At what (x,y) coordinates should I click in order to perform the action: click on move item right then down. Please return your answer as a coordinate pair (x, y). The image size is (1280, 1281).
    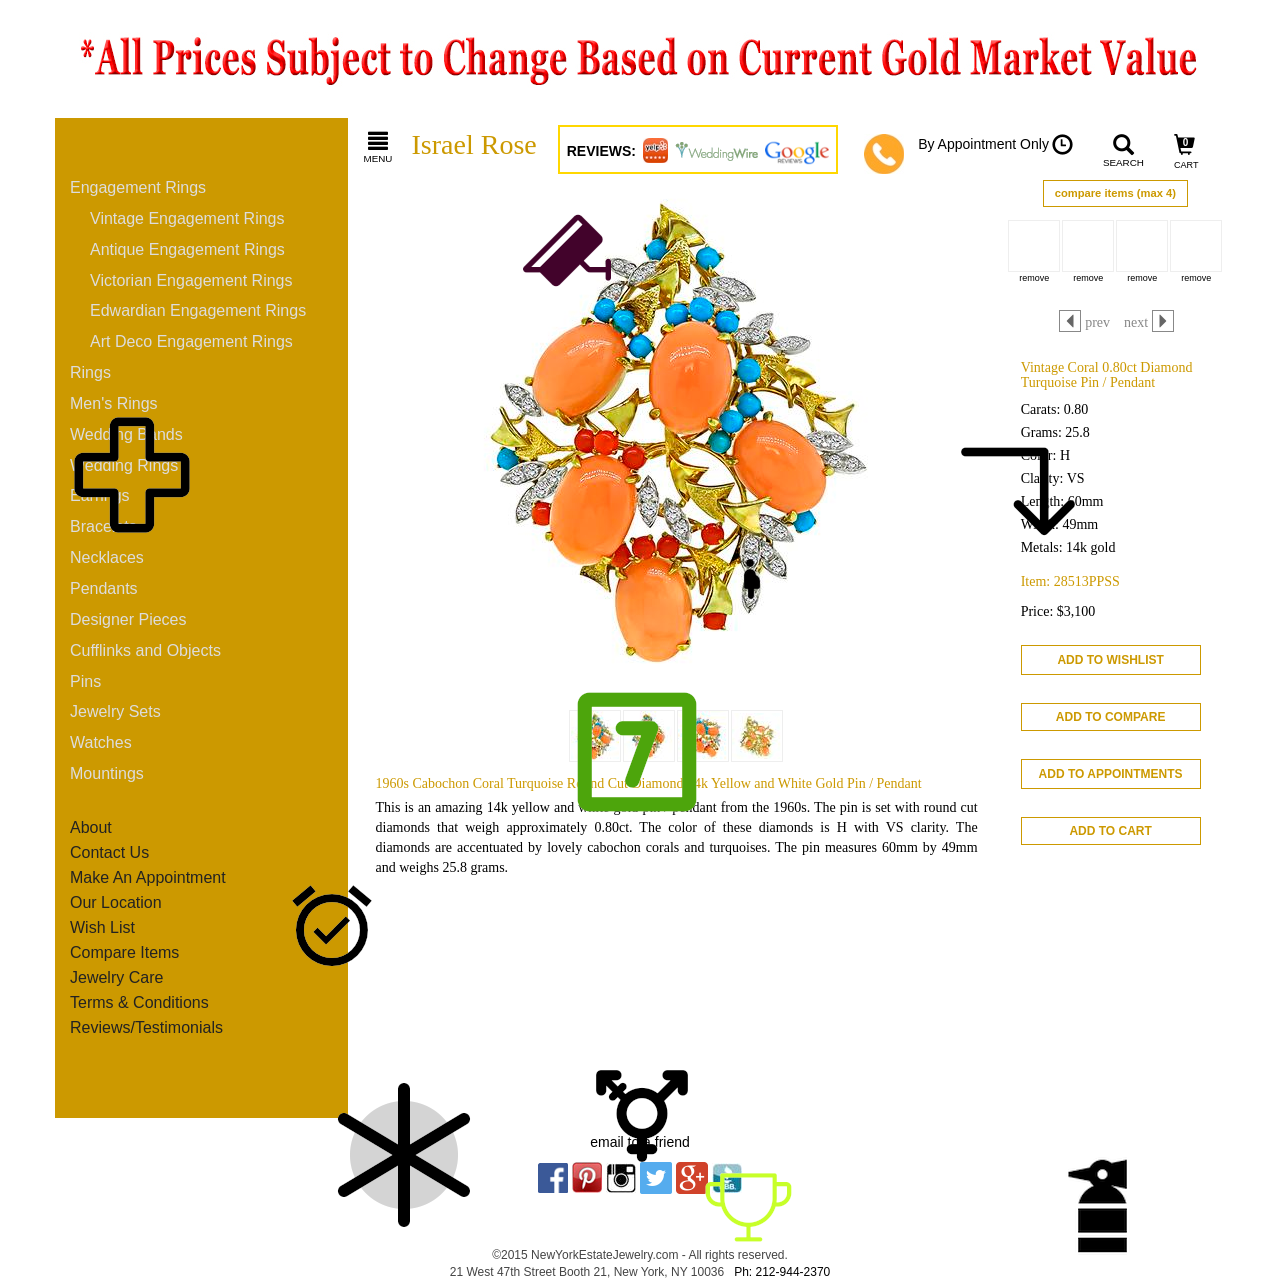
    Looking at the image, I should click on (1018, 487).